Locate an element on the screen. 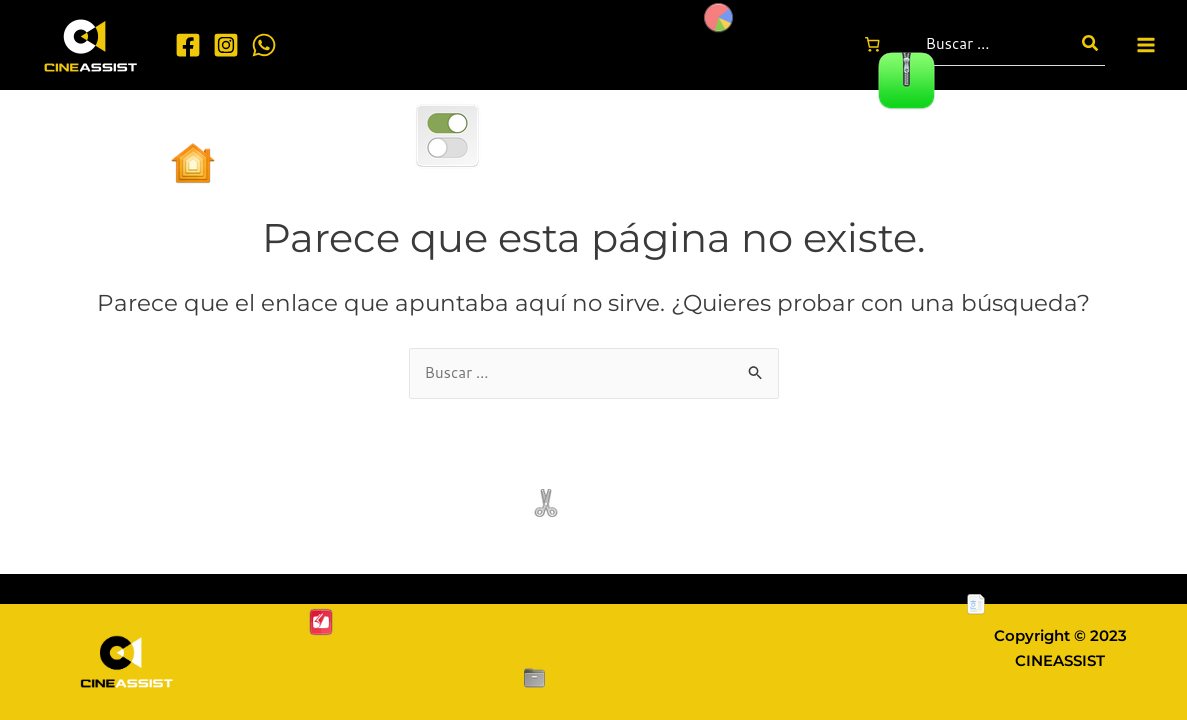 Image resolution: width=1187 pixels, height=720 pixels. open archive utility to compress or extract files is located at coordinates (906, 80).